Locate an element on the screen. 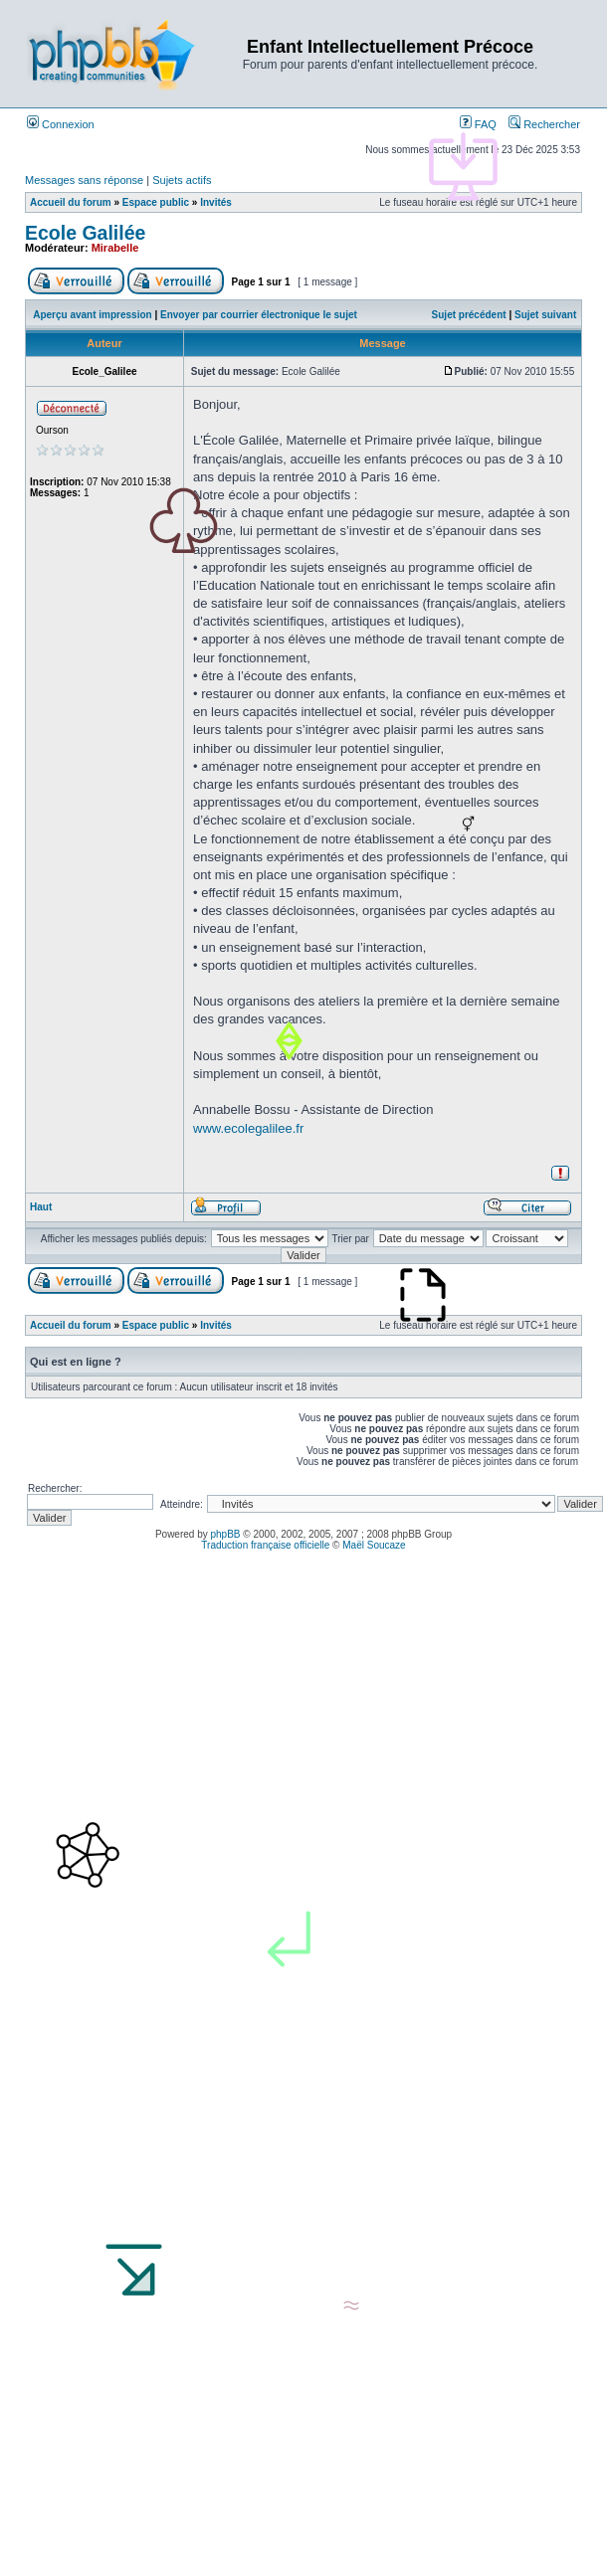 This screenshot has height=2576, width=607. download to desktop is located at coordinates (463, 169).